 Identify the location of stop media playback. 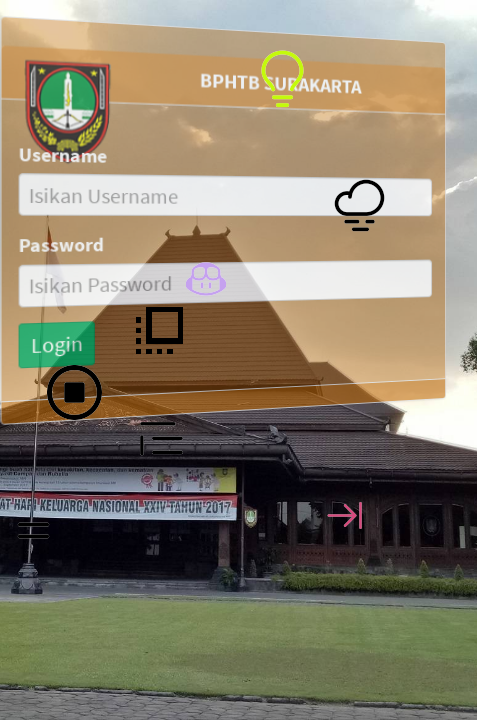
(74, 392).